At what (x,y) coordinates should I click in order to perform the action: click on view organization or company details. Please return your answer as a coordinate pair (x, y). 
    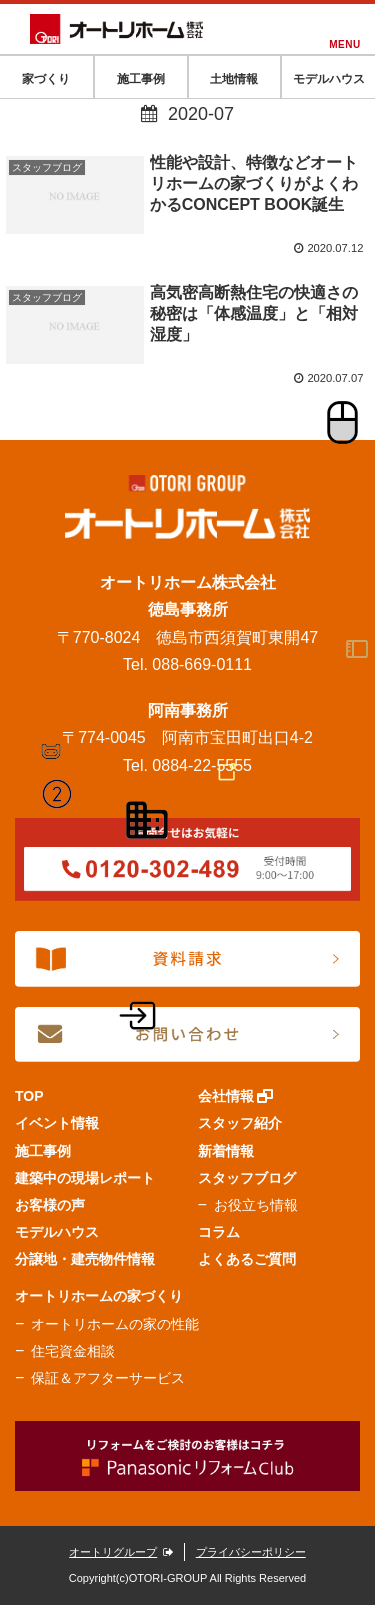
    Looking at the image, I should click on (147, 820).